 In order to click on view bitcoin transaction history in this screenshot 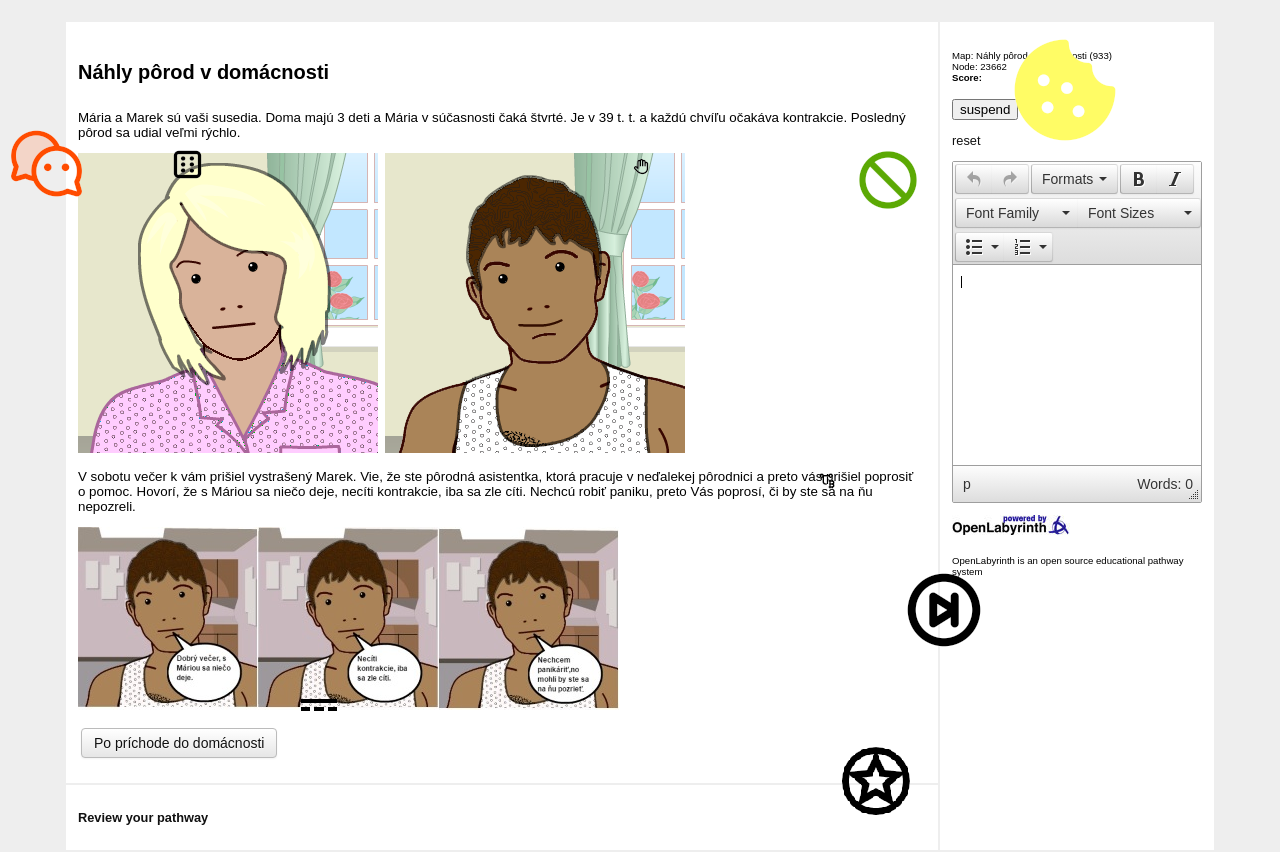, I will do `click(827, 481)`.